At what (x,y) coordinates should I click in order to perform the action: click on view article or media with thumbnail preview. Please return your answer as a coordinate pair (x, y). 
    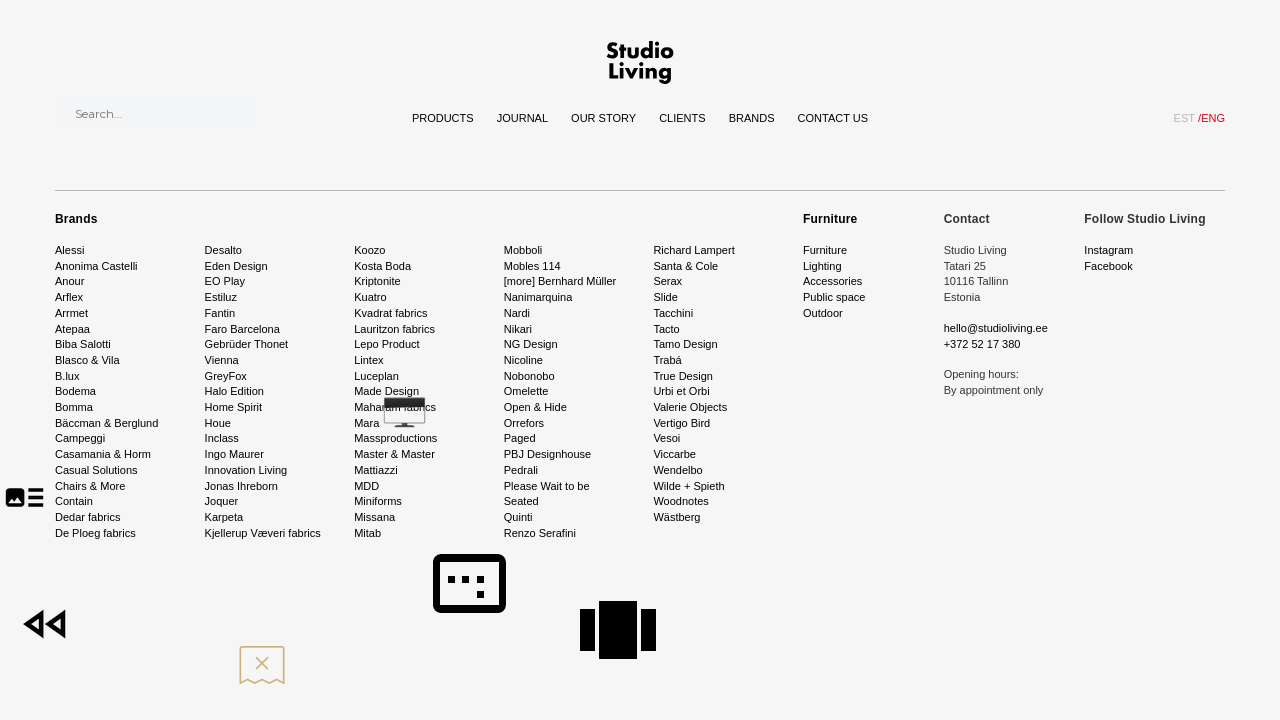
    Looking at the image, I should click on (24, 497).